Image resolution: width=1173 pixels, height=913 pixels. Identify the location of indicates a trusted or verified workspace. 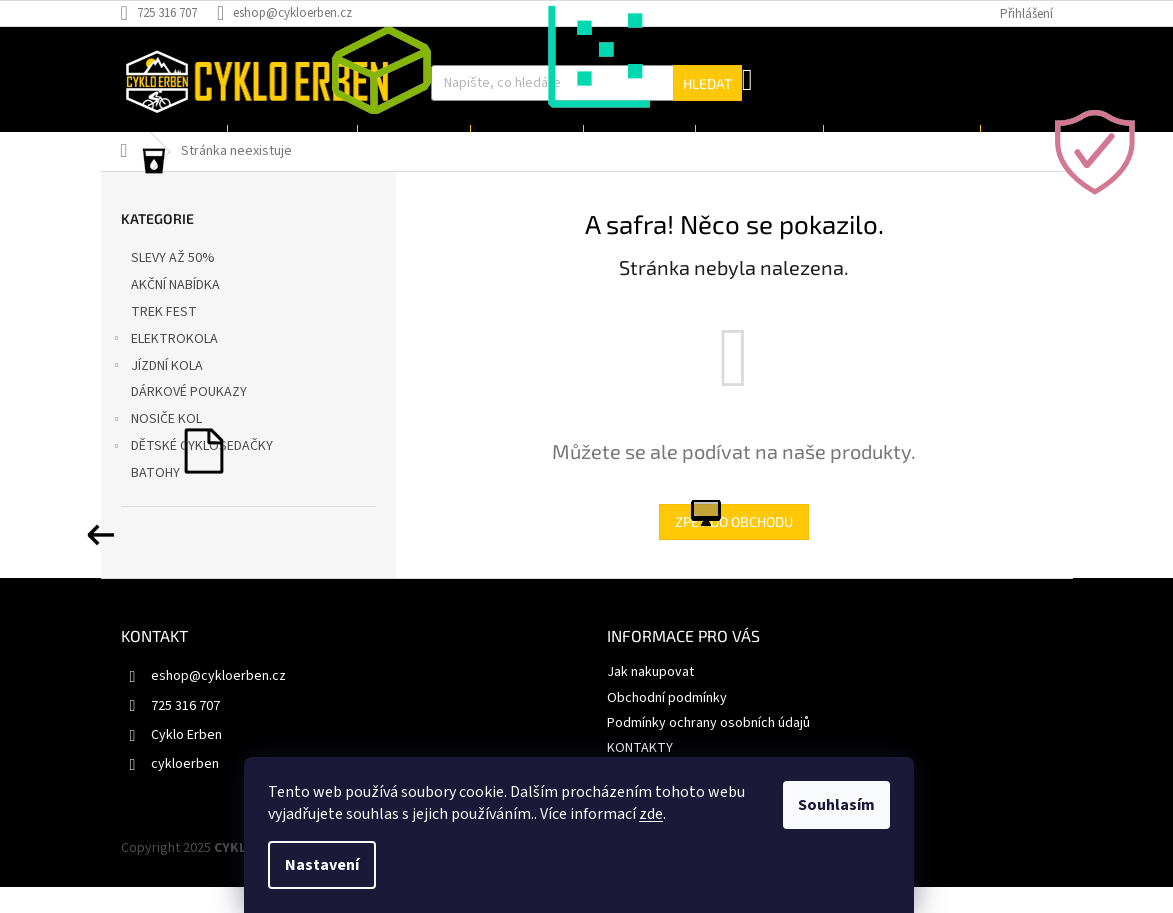
(1094, 152).